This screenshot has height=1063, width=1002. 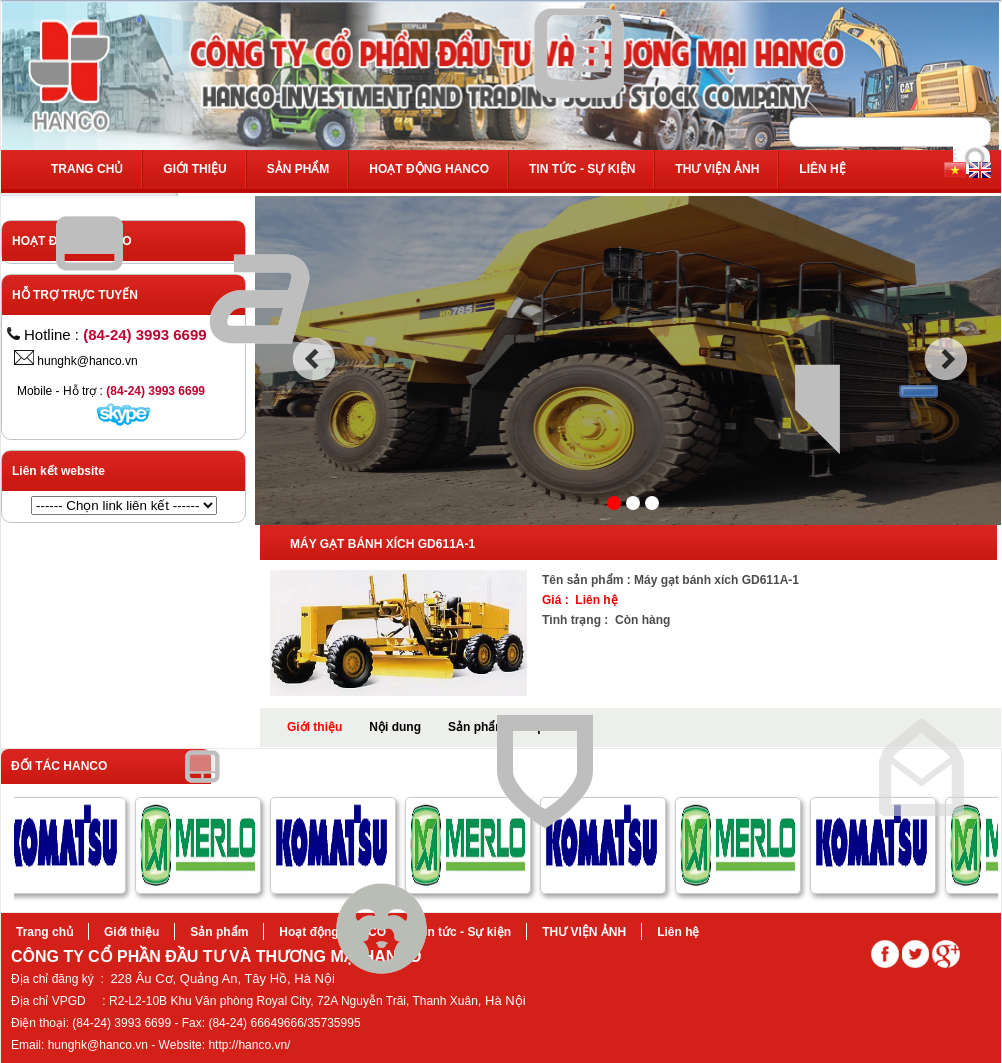 I want to click on indicates a message has been read, so click(x=921, y=767).